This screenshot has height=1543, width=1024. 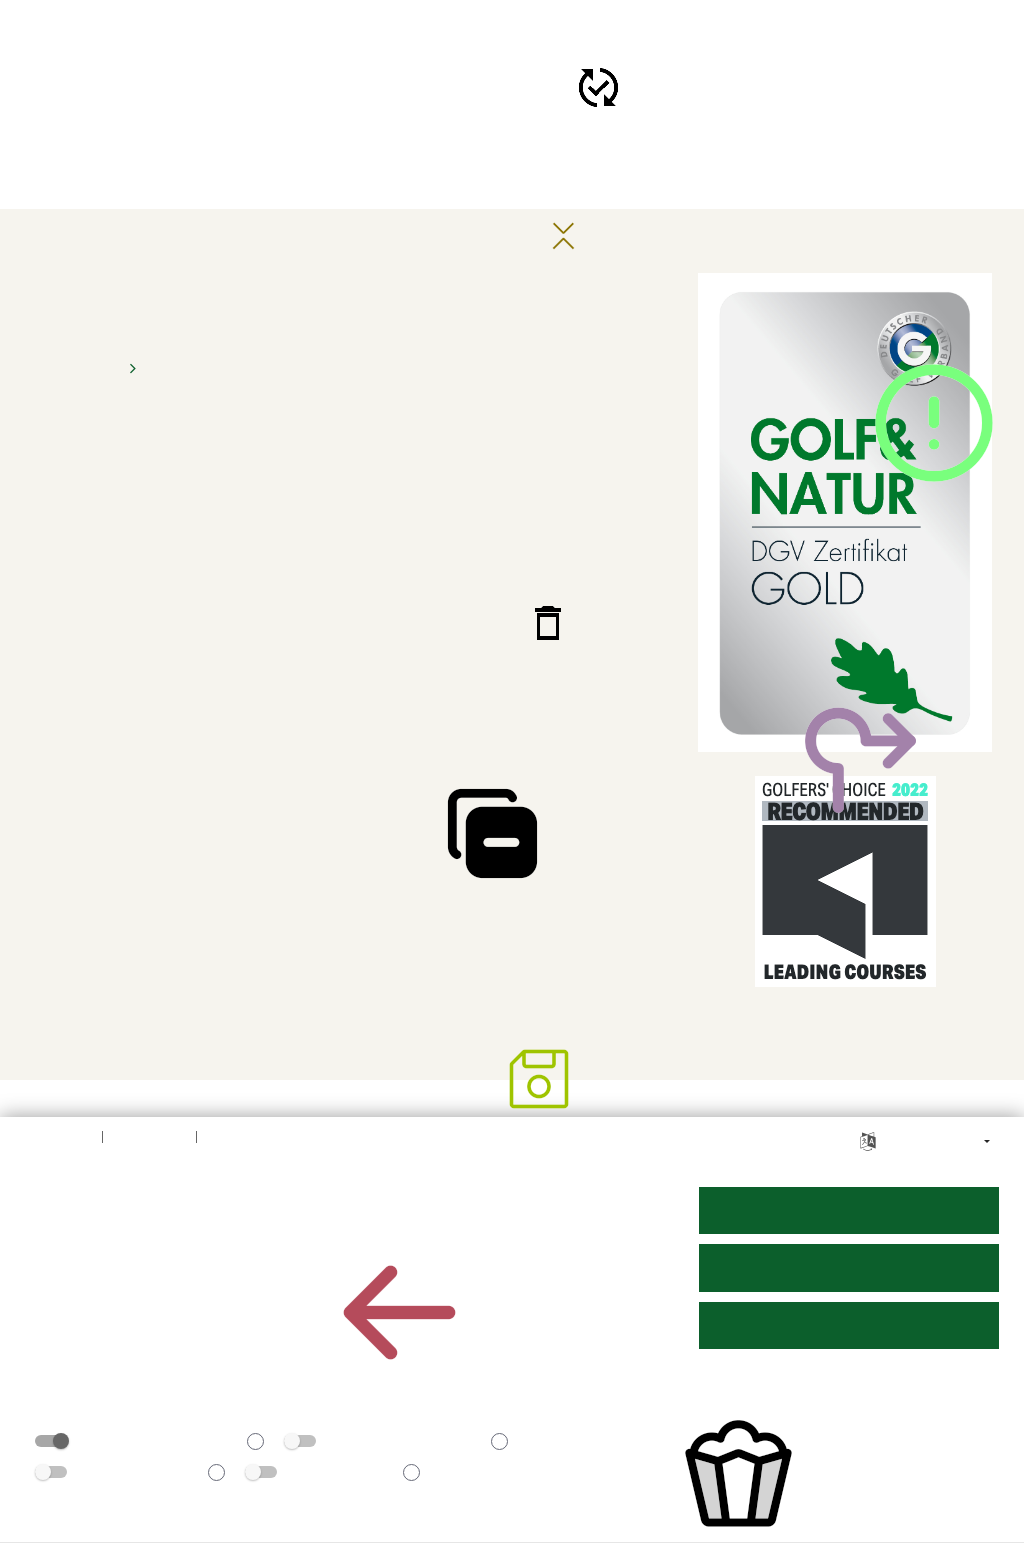 I want to click on remove an item from clipboard, so click(x=492, y=833).